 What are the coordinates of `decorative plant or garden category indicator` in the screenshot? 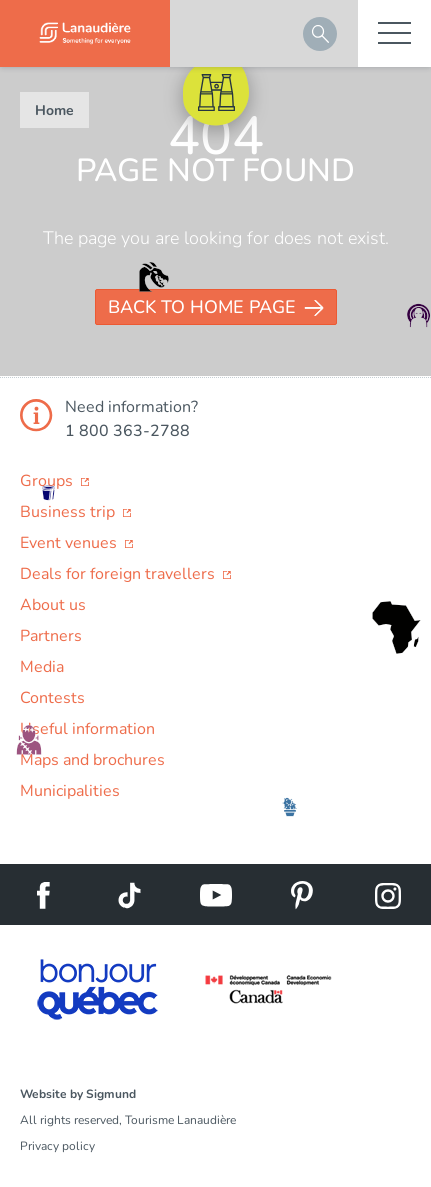 It's located at (290, 807).